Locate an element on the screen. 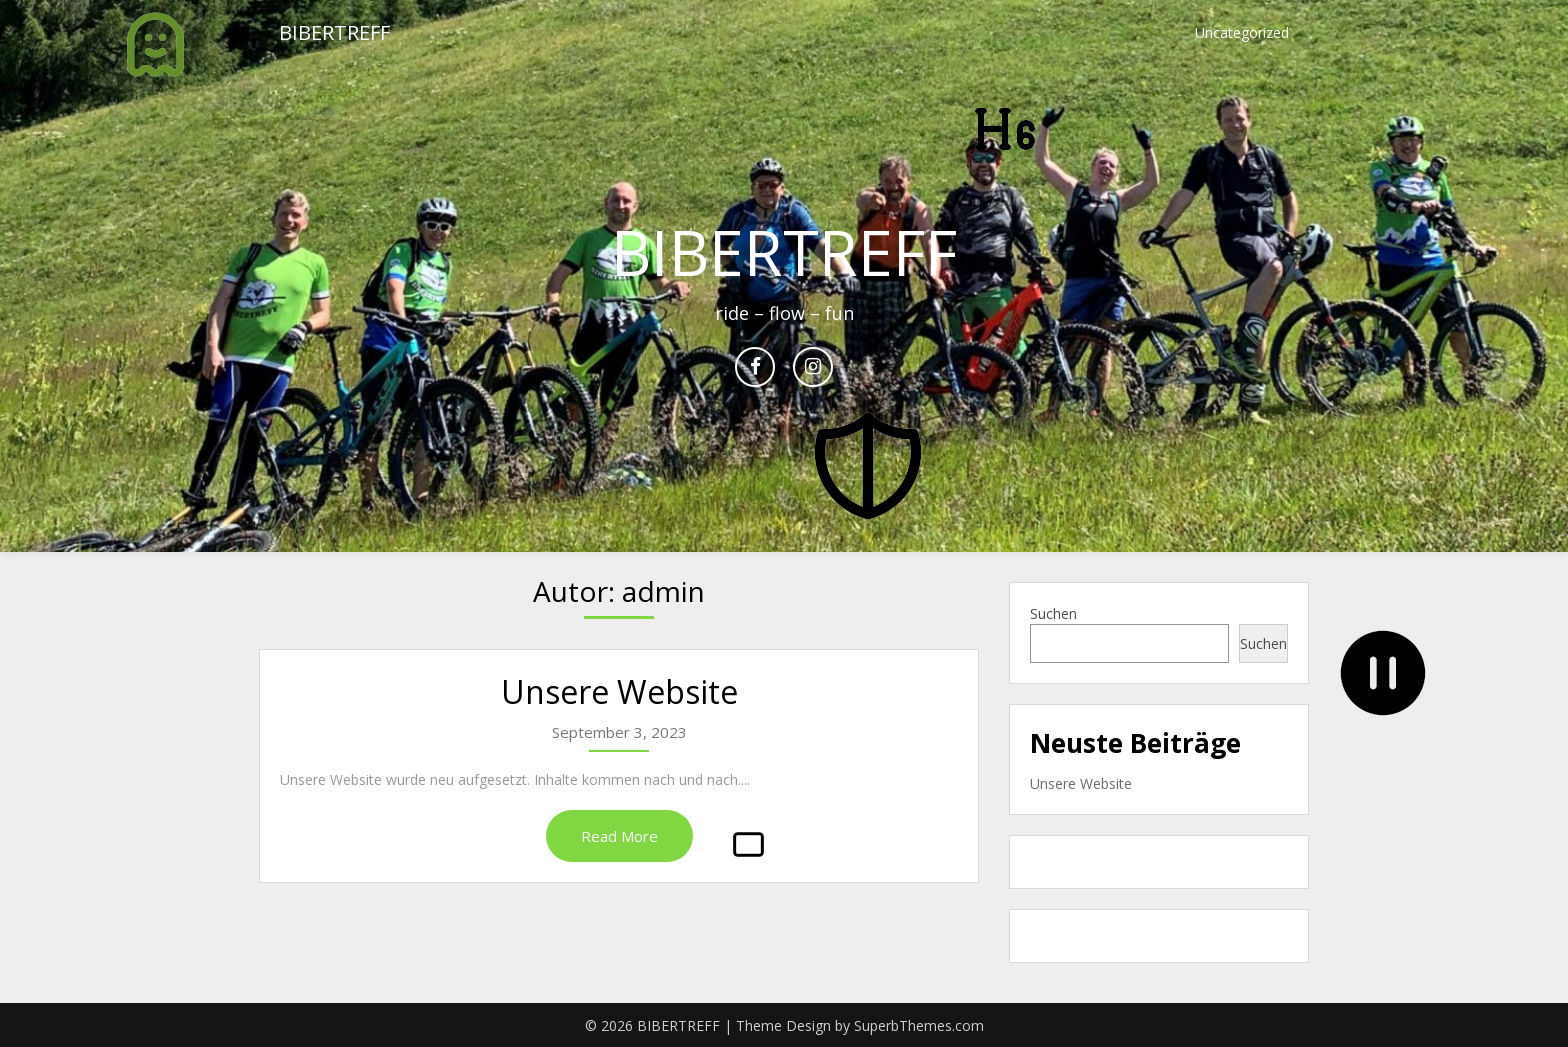 Image resolution: width=1568 pixels, height=1047 pixels. format text as heading level 6 is located at coordinates (1005, 129).